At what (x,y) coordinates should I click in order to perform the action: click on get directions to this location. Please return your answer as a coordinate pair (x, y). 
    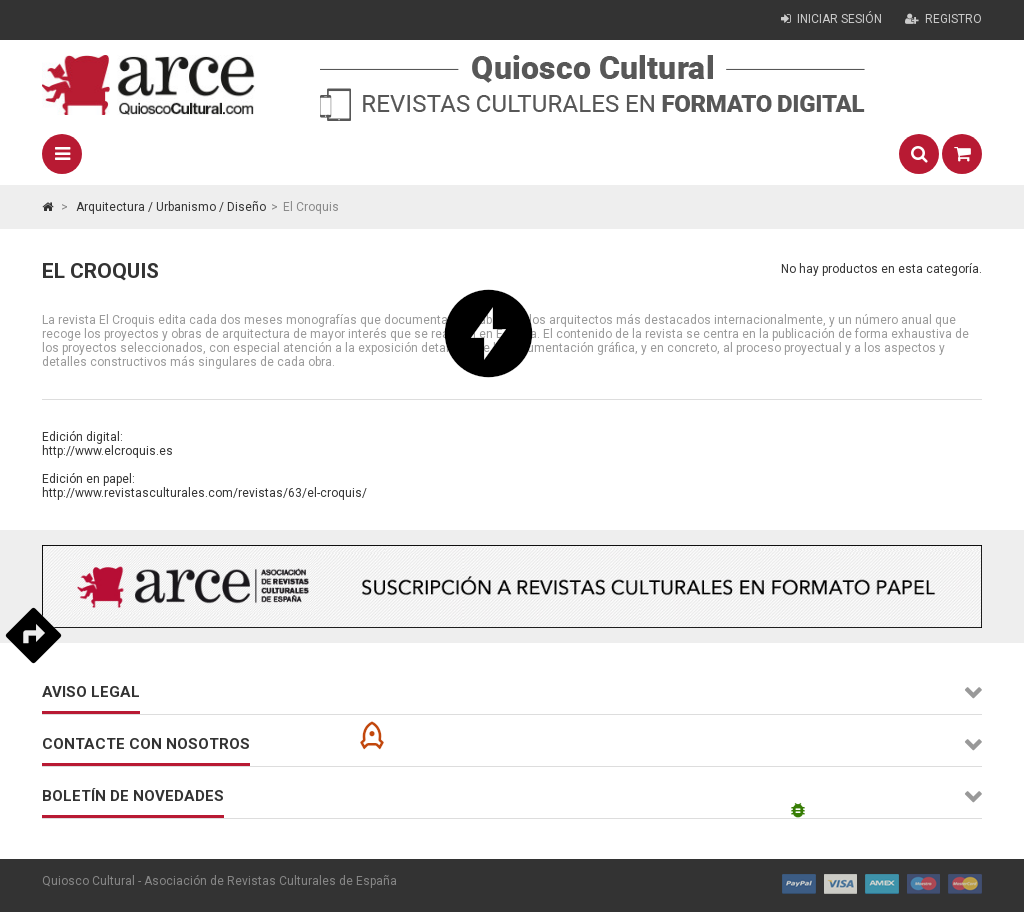
    Looking at the image, I should click on (33, 635).